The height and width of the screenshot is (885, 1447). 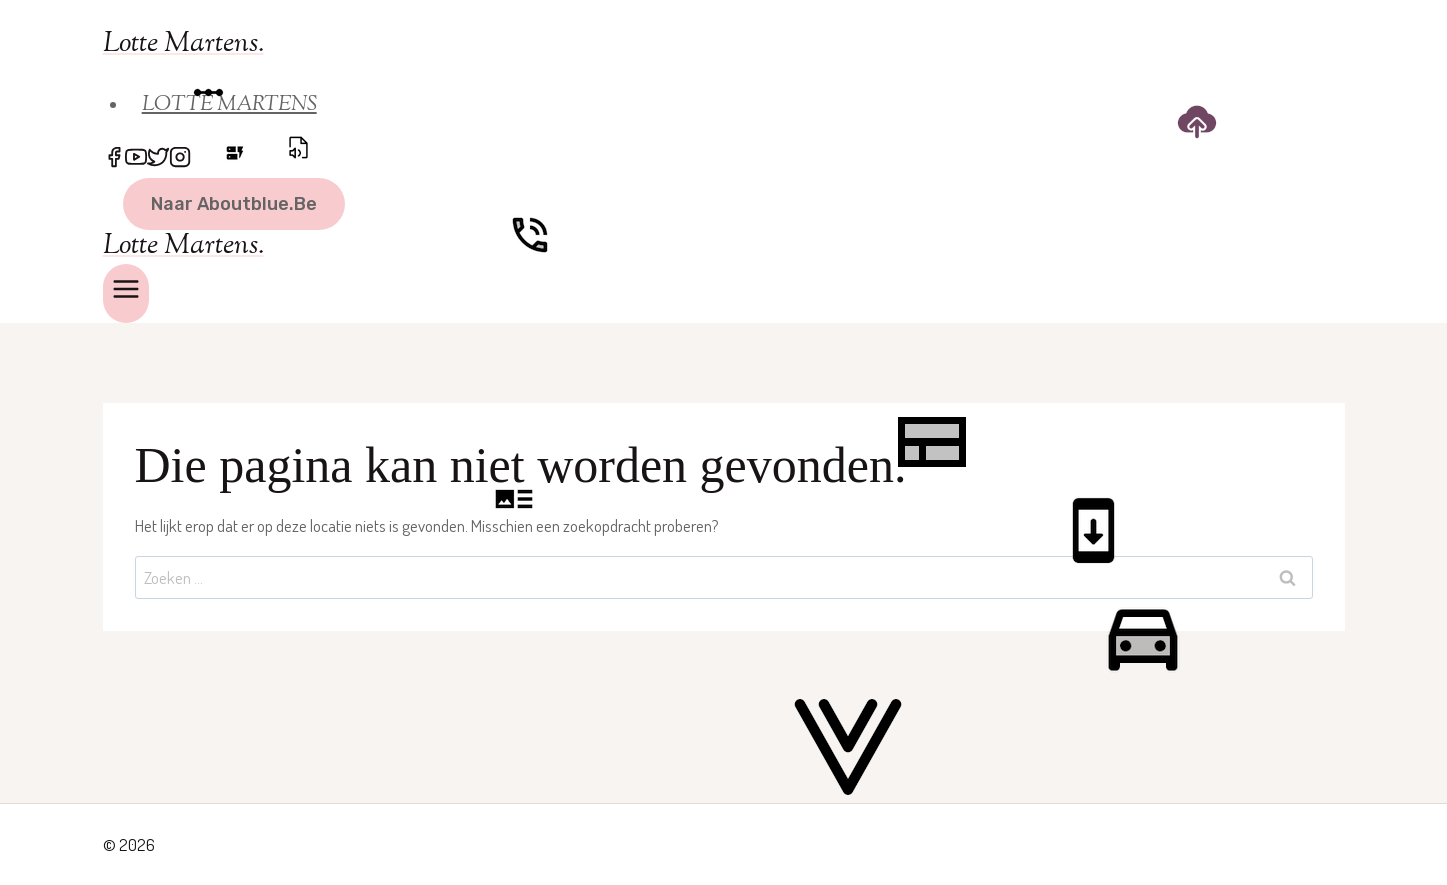 What do you see at coordinates (848, 747) in the screenshot?
I see `Vue.js framework logo` at bounding box center [848, 747].